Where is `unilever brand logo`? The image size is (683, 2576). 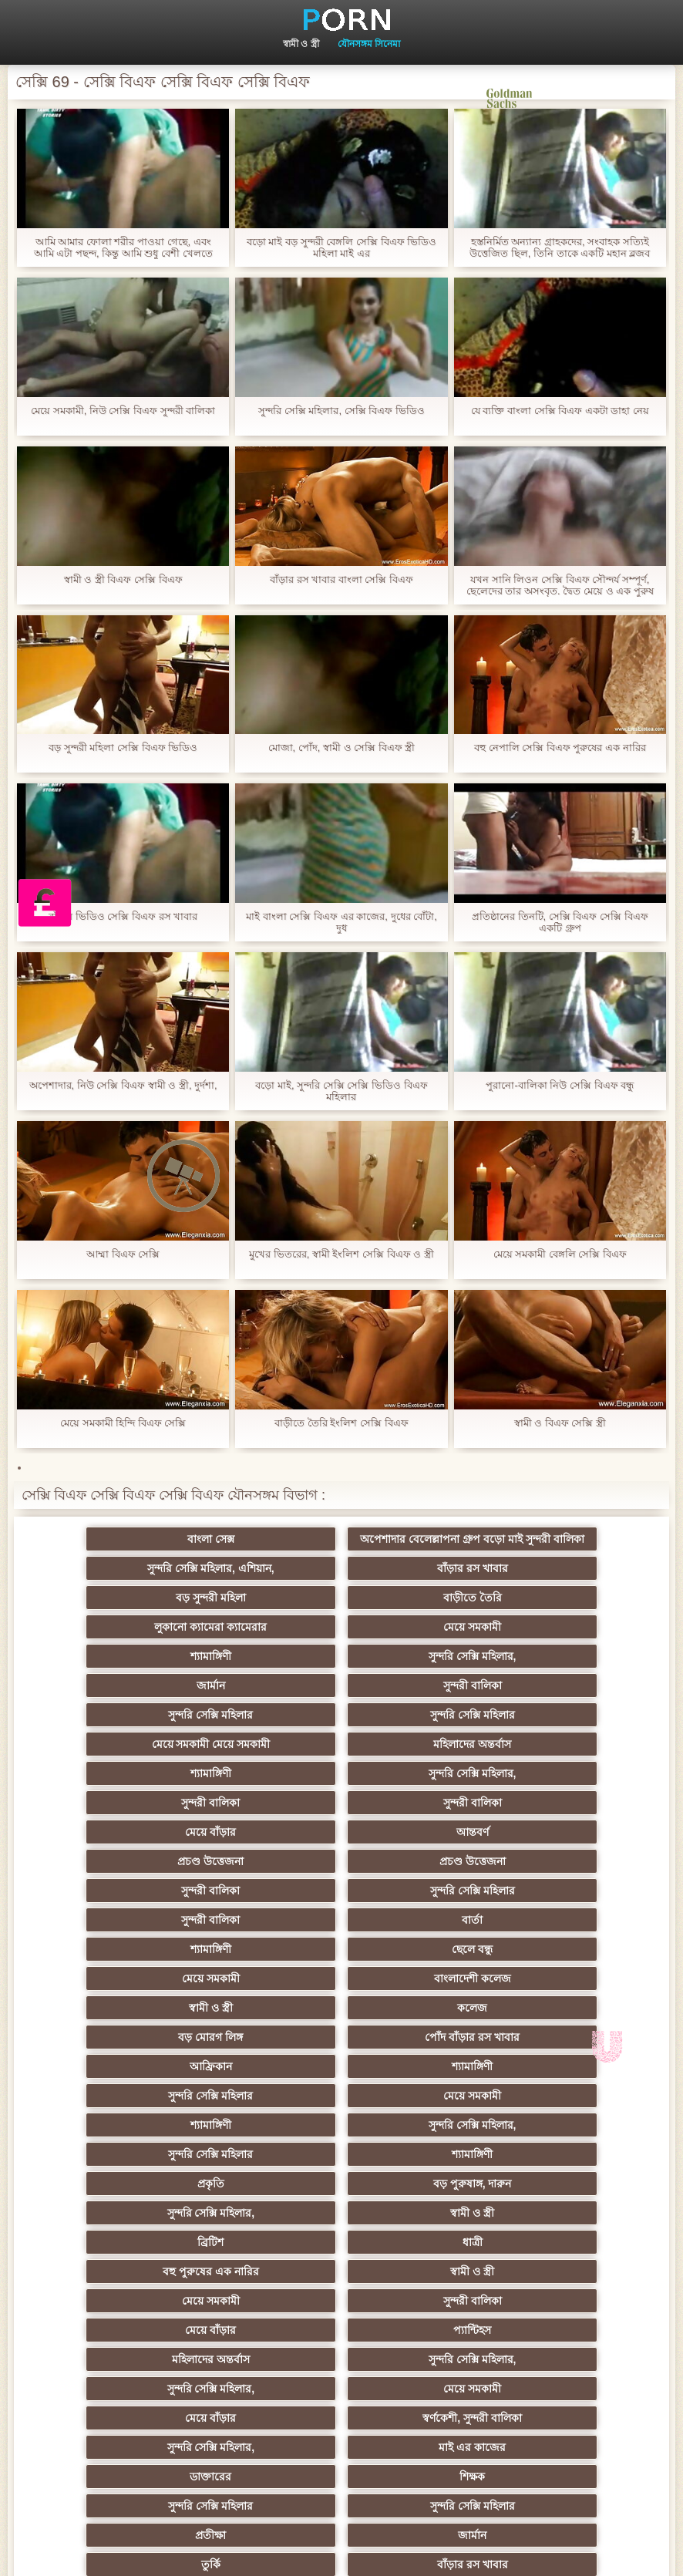
unilever brand logo is located at coordinates (607, 2046).